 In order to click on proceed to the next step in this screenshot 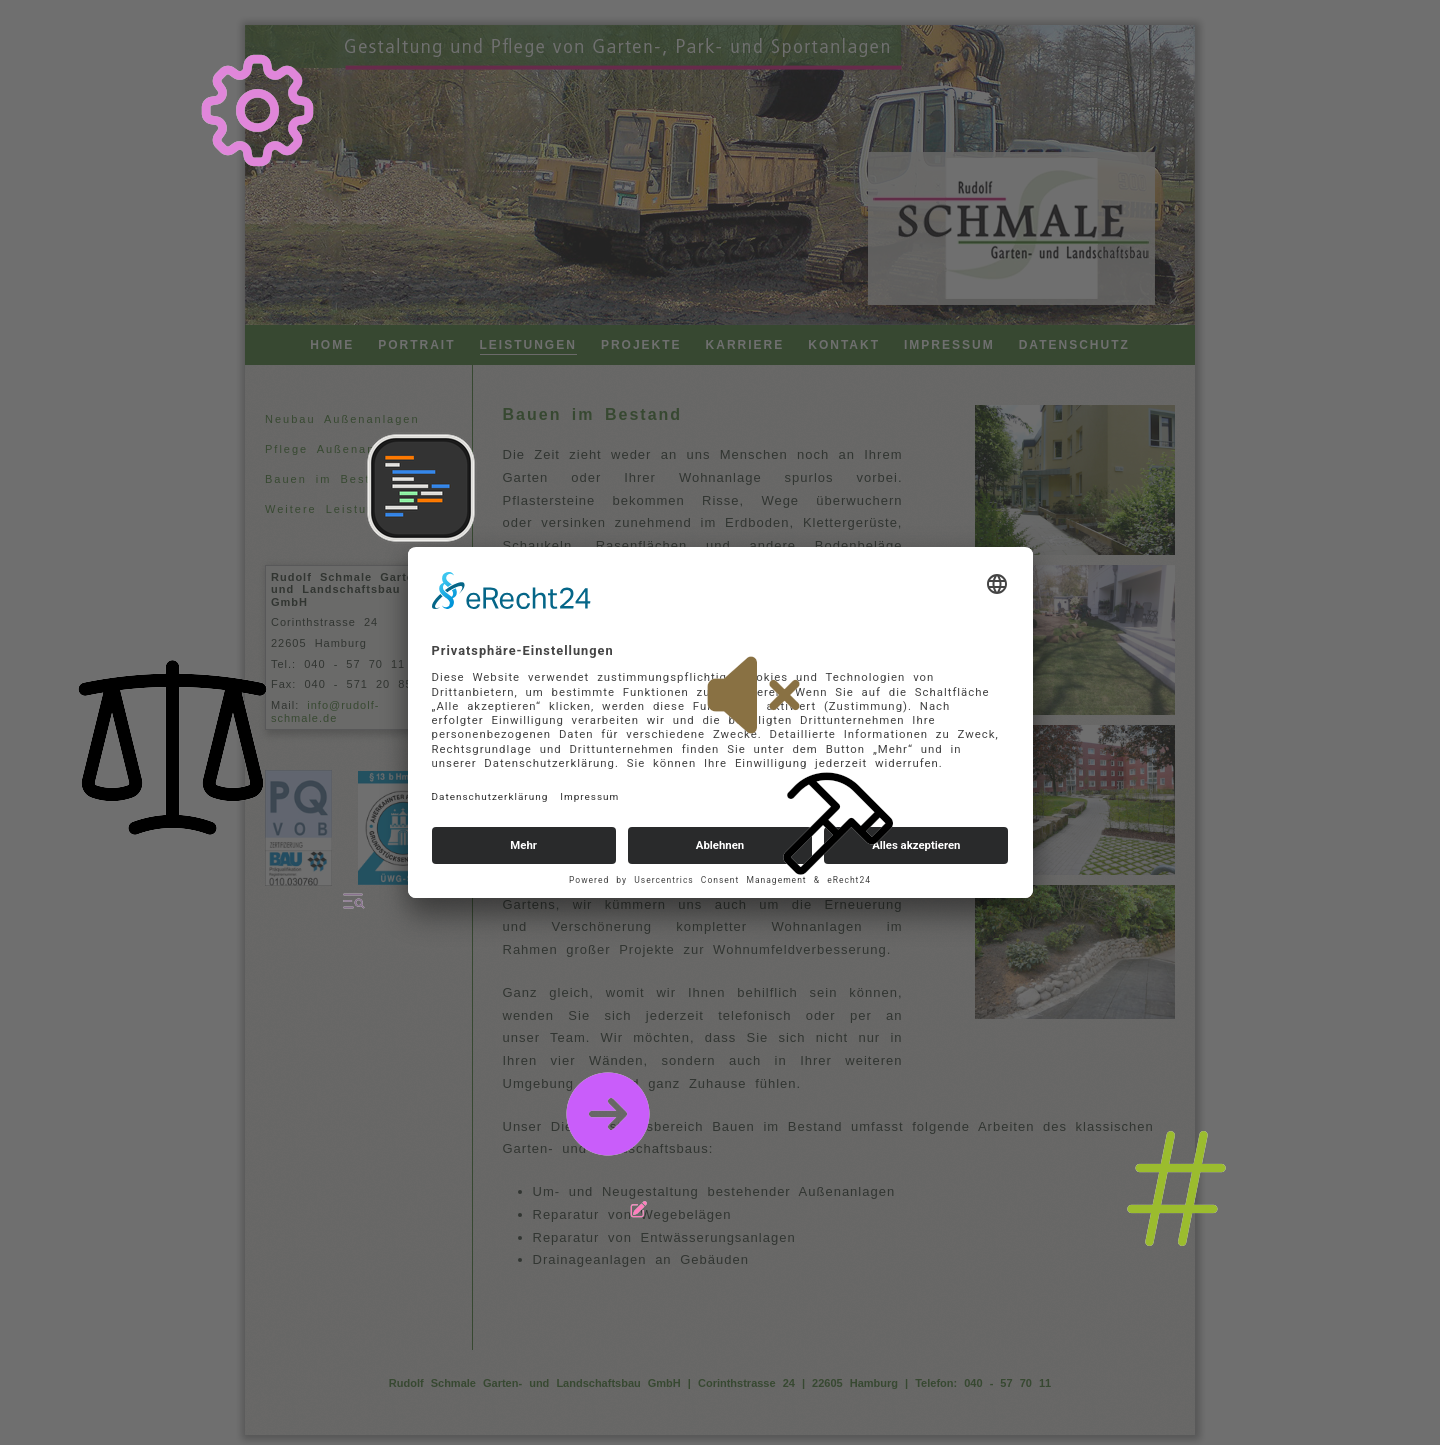, I will do `click(608, 1114)`.